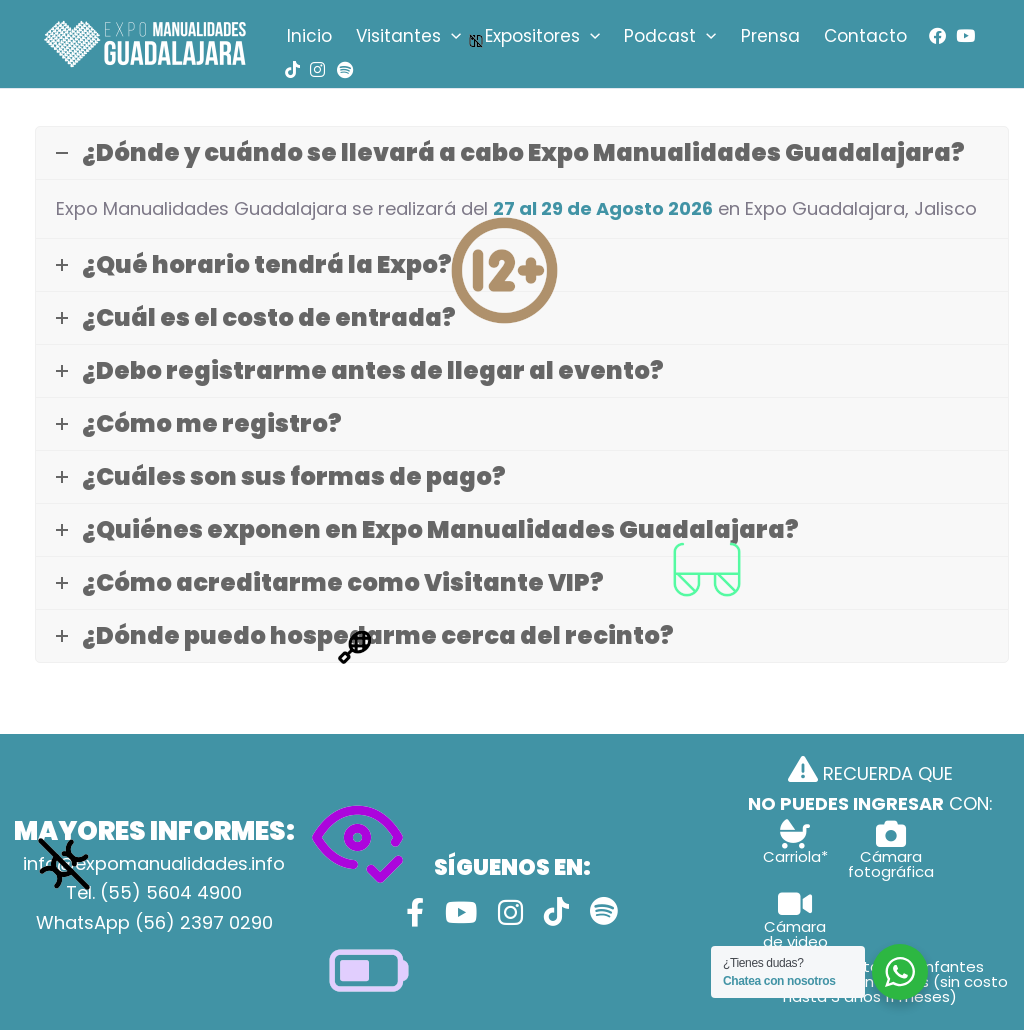  What do you see at coordinates (64, 864) in the screenshot?
I see `disable genetic or DNA-related features` at bounding box center [64, 864].